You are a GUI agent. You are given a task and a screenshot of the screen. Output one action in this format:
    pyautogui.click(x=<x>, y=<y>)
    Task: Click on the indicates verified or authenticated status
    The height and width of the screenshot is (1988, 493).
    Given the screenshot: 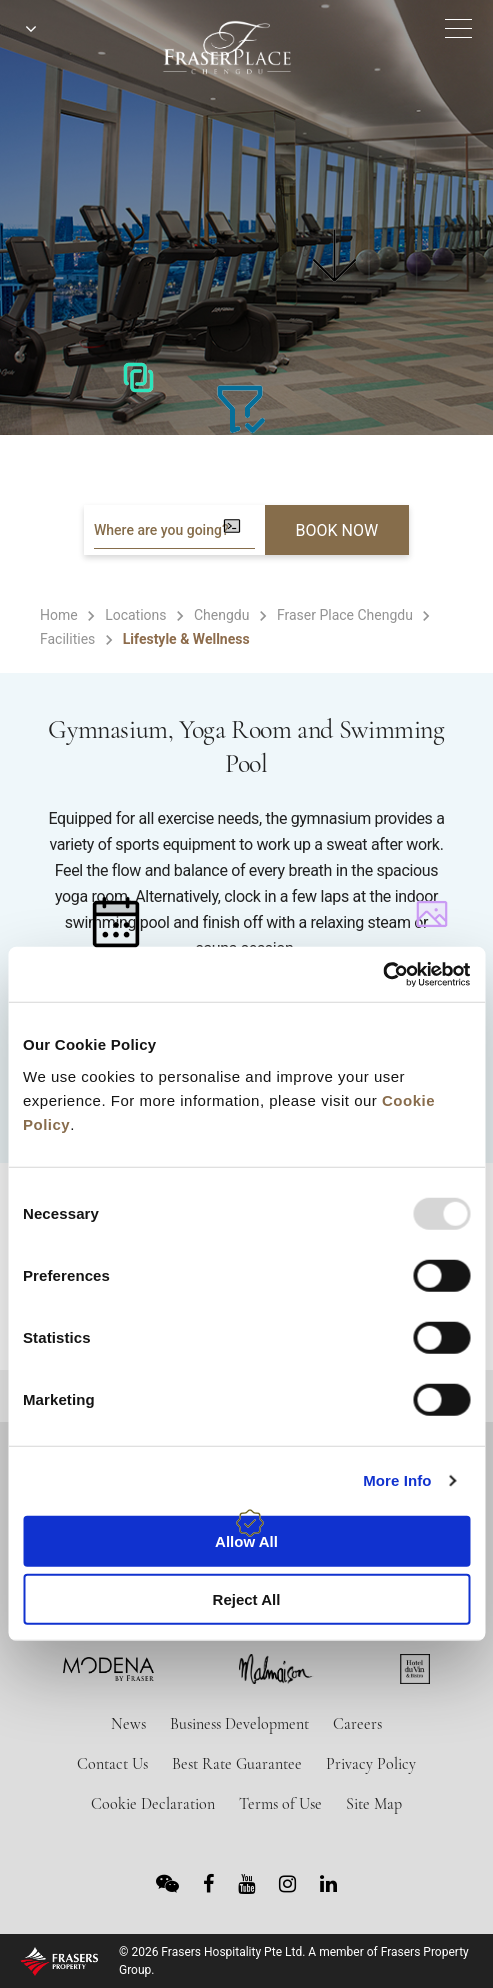 What is the action you would take?
    pyautogui.click(x=250, y=1523)
    